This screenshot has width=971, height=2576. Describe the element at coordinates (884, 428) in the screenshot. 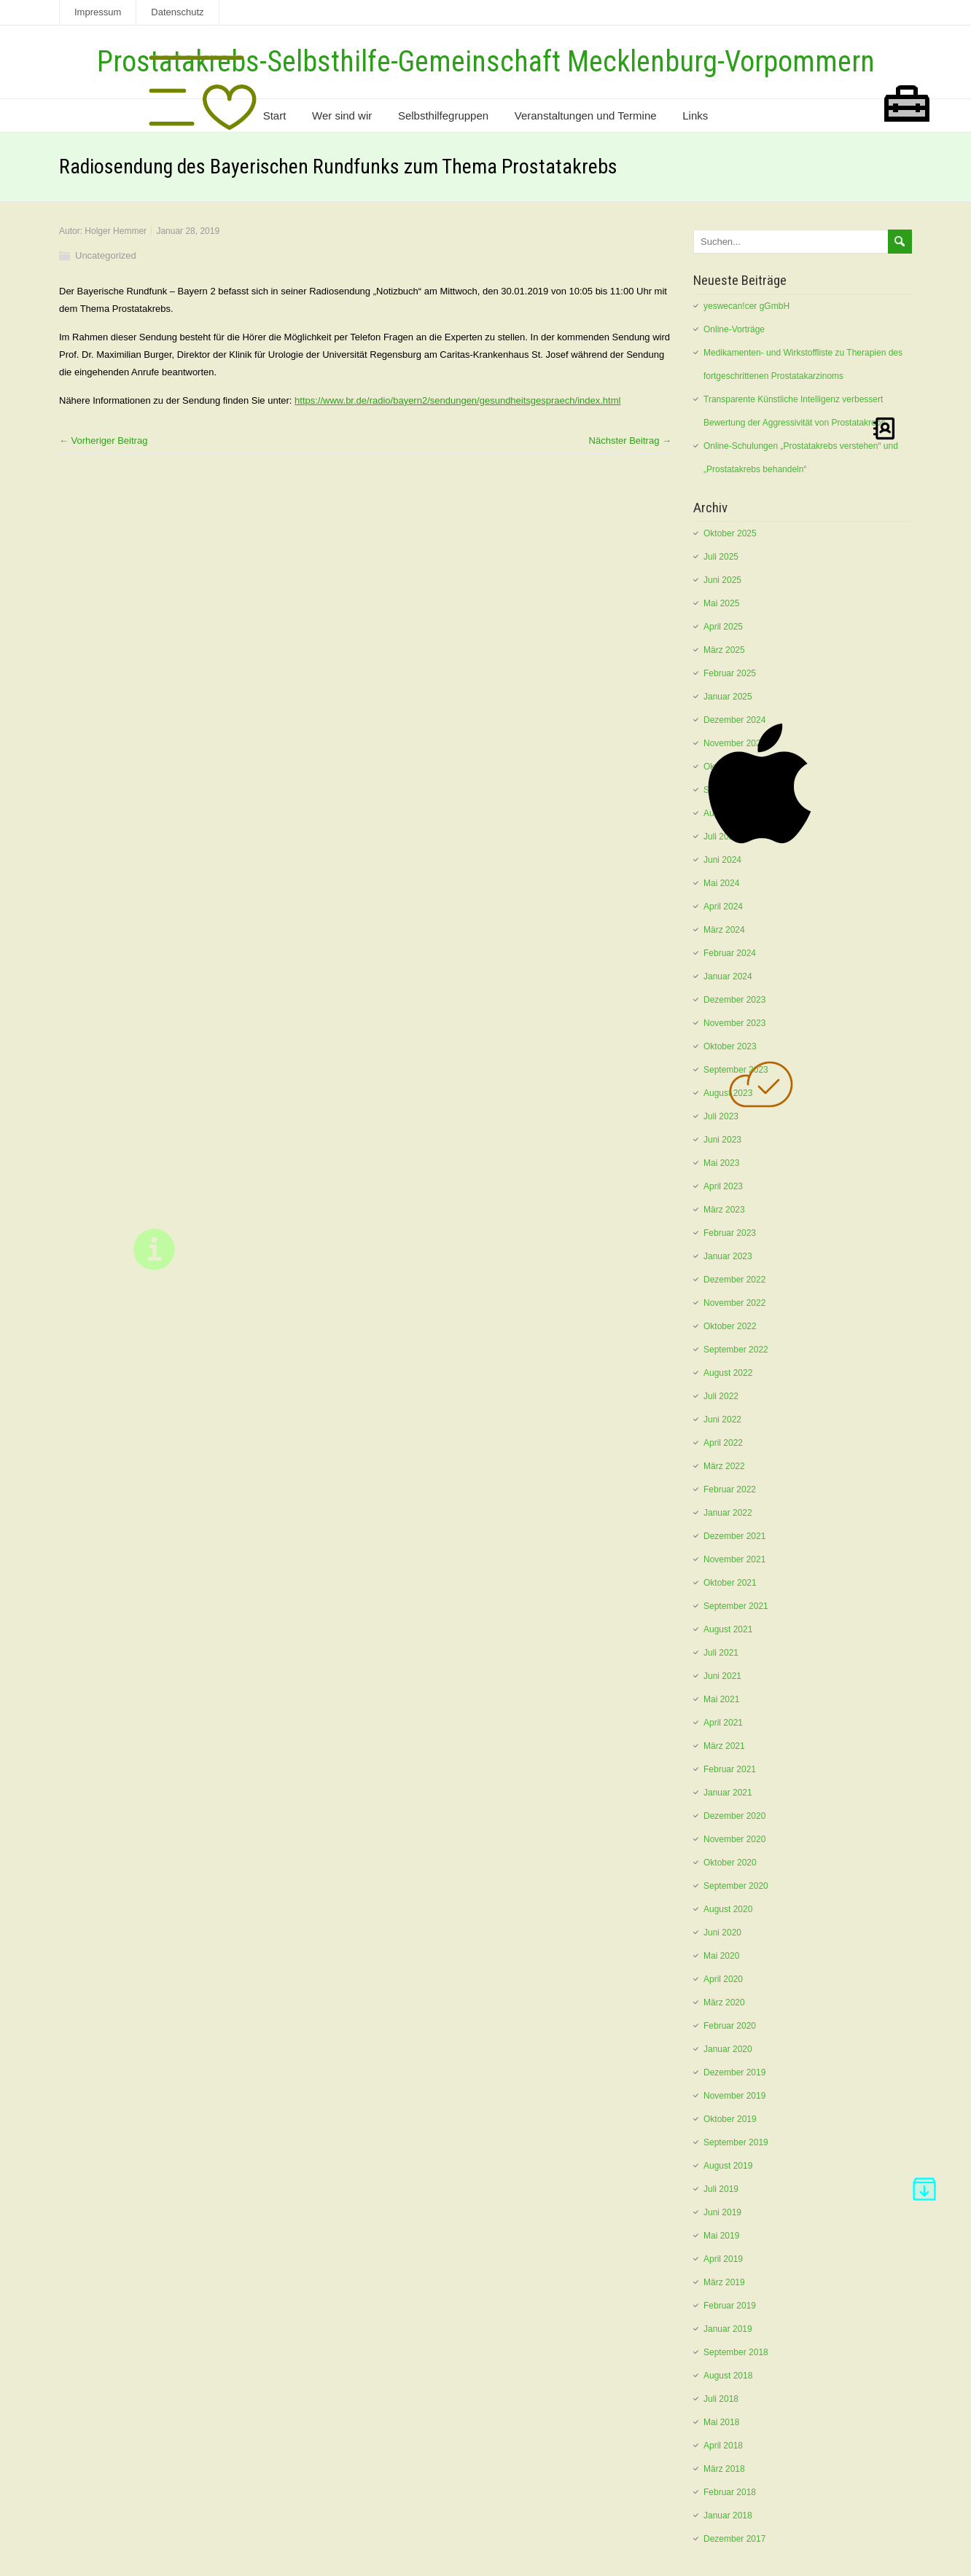

I see `access your contacts list` at that location.